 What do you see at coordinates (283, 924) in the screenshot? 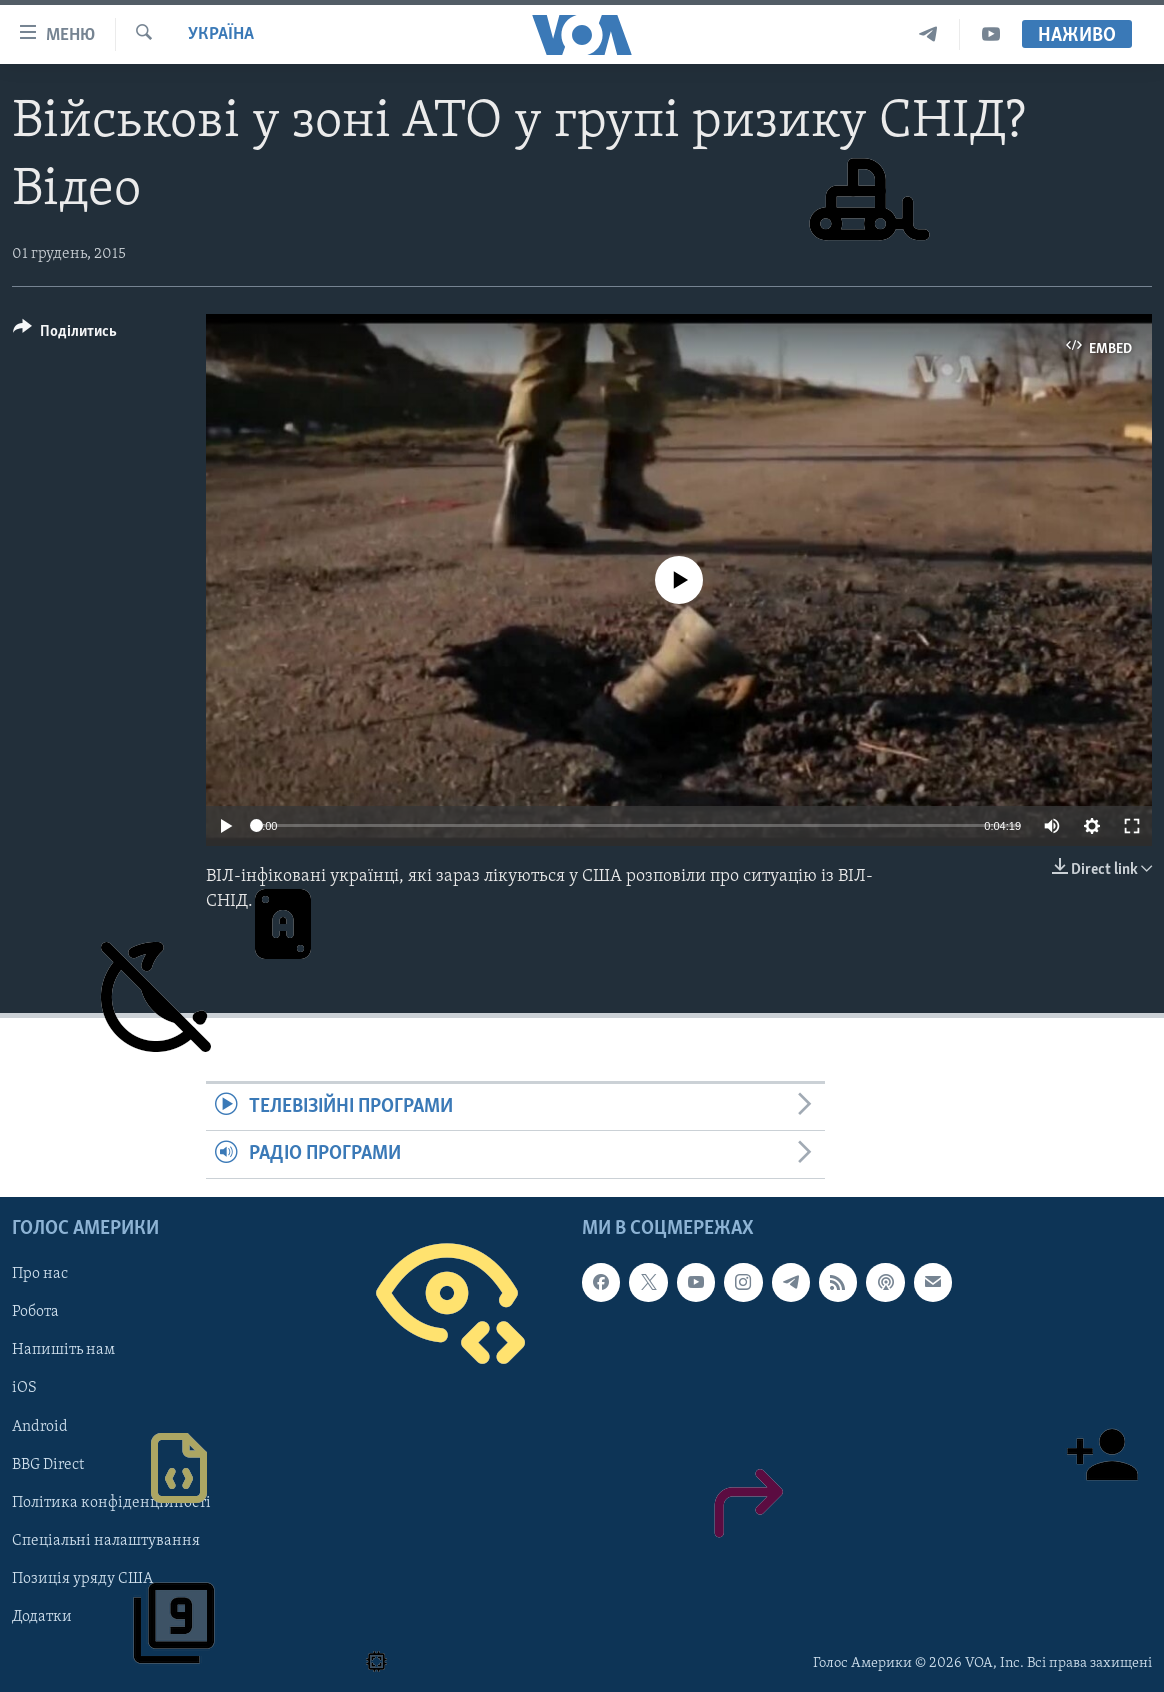
I see `ace playing card in a card game app` at bounding box center [283, 924].